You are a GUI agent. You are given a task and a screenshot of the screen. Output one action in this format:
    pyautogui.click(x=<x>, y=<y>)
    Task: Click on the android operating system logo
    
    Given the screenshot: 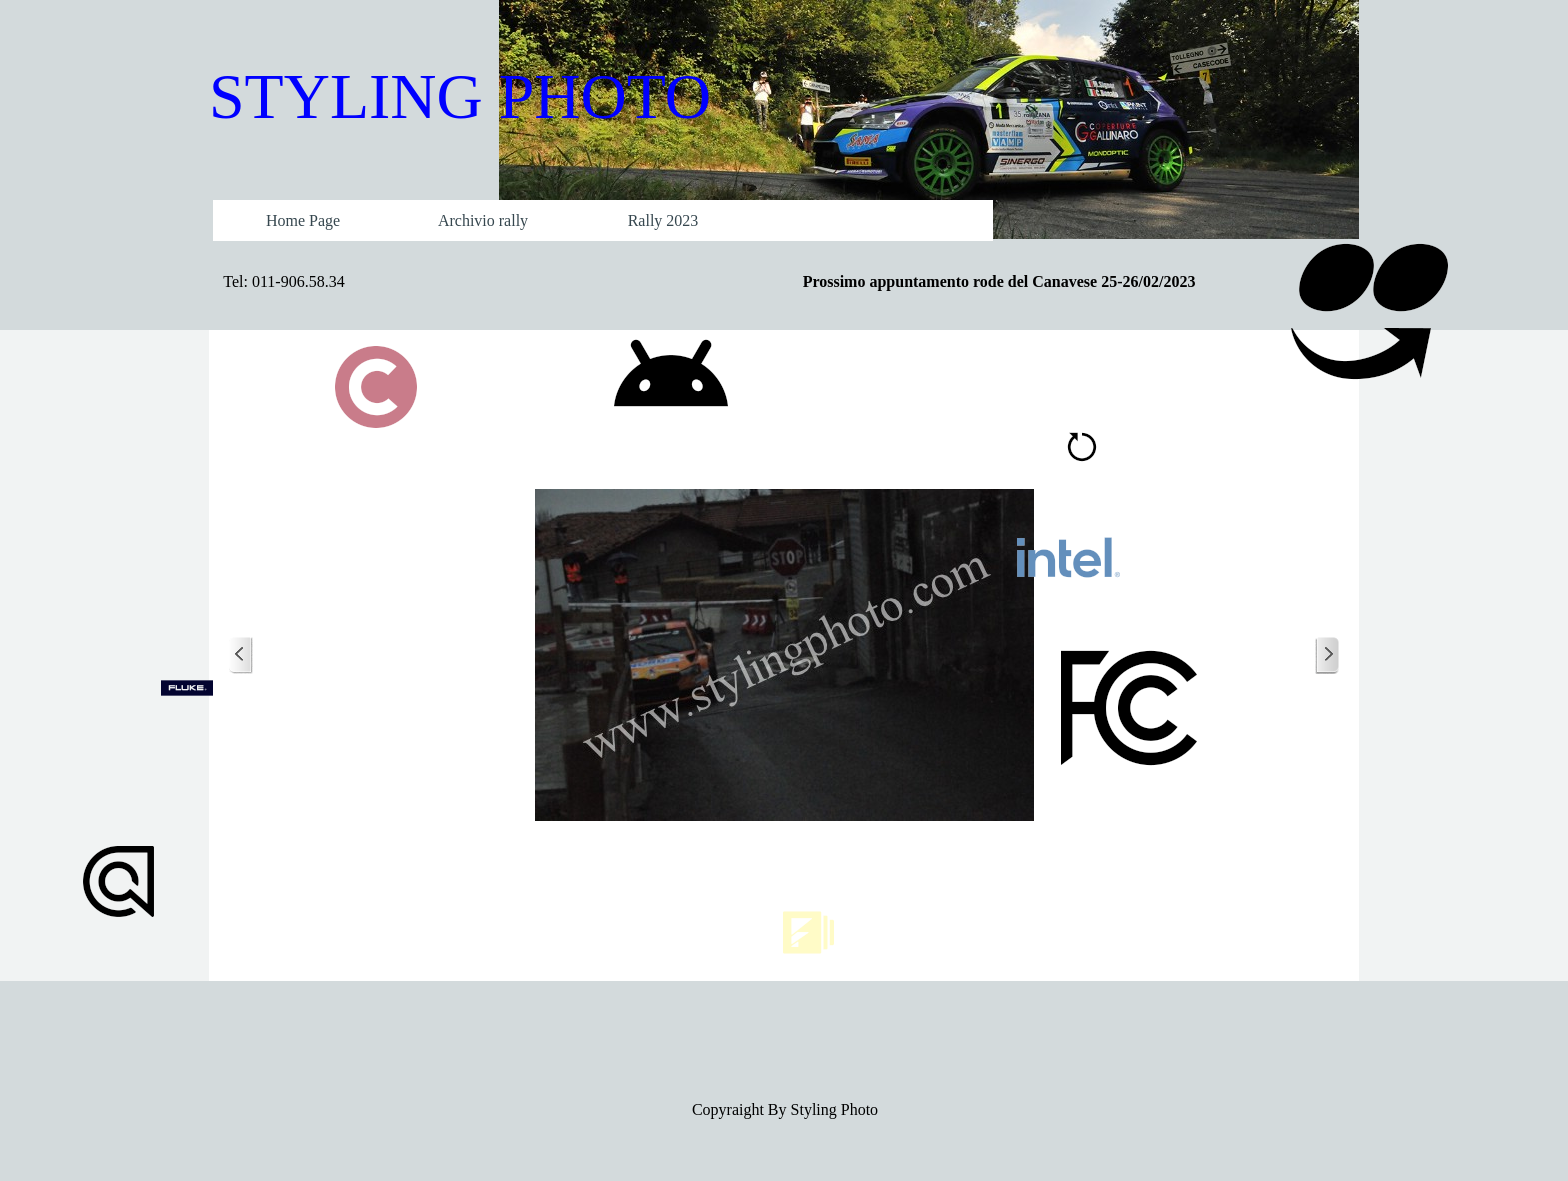 What is the action you would take?
    pyautogui.click(x=671, y=373)
    